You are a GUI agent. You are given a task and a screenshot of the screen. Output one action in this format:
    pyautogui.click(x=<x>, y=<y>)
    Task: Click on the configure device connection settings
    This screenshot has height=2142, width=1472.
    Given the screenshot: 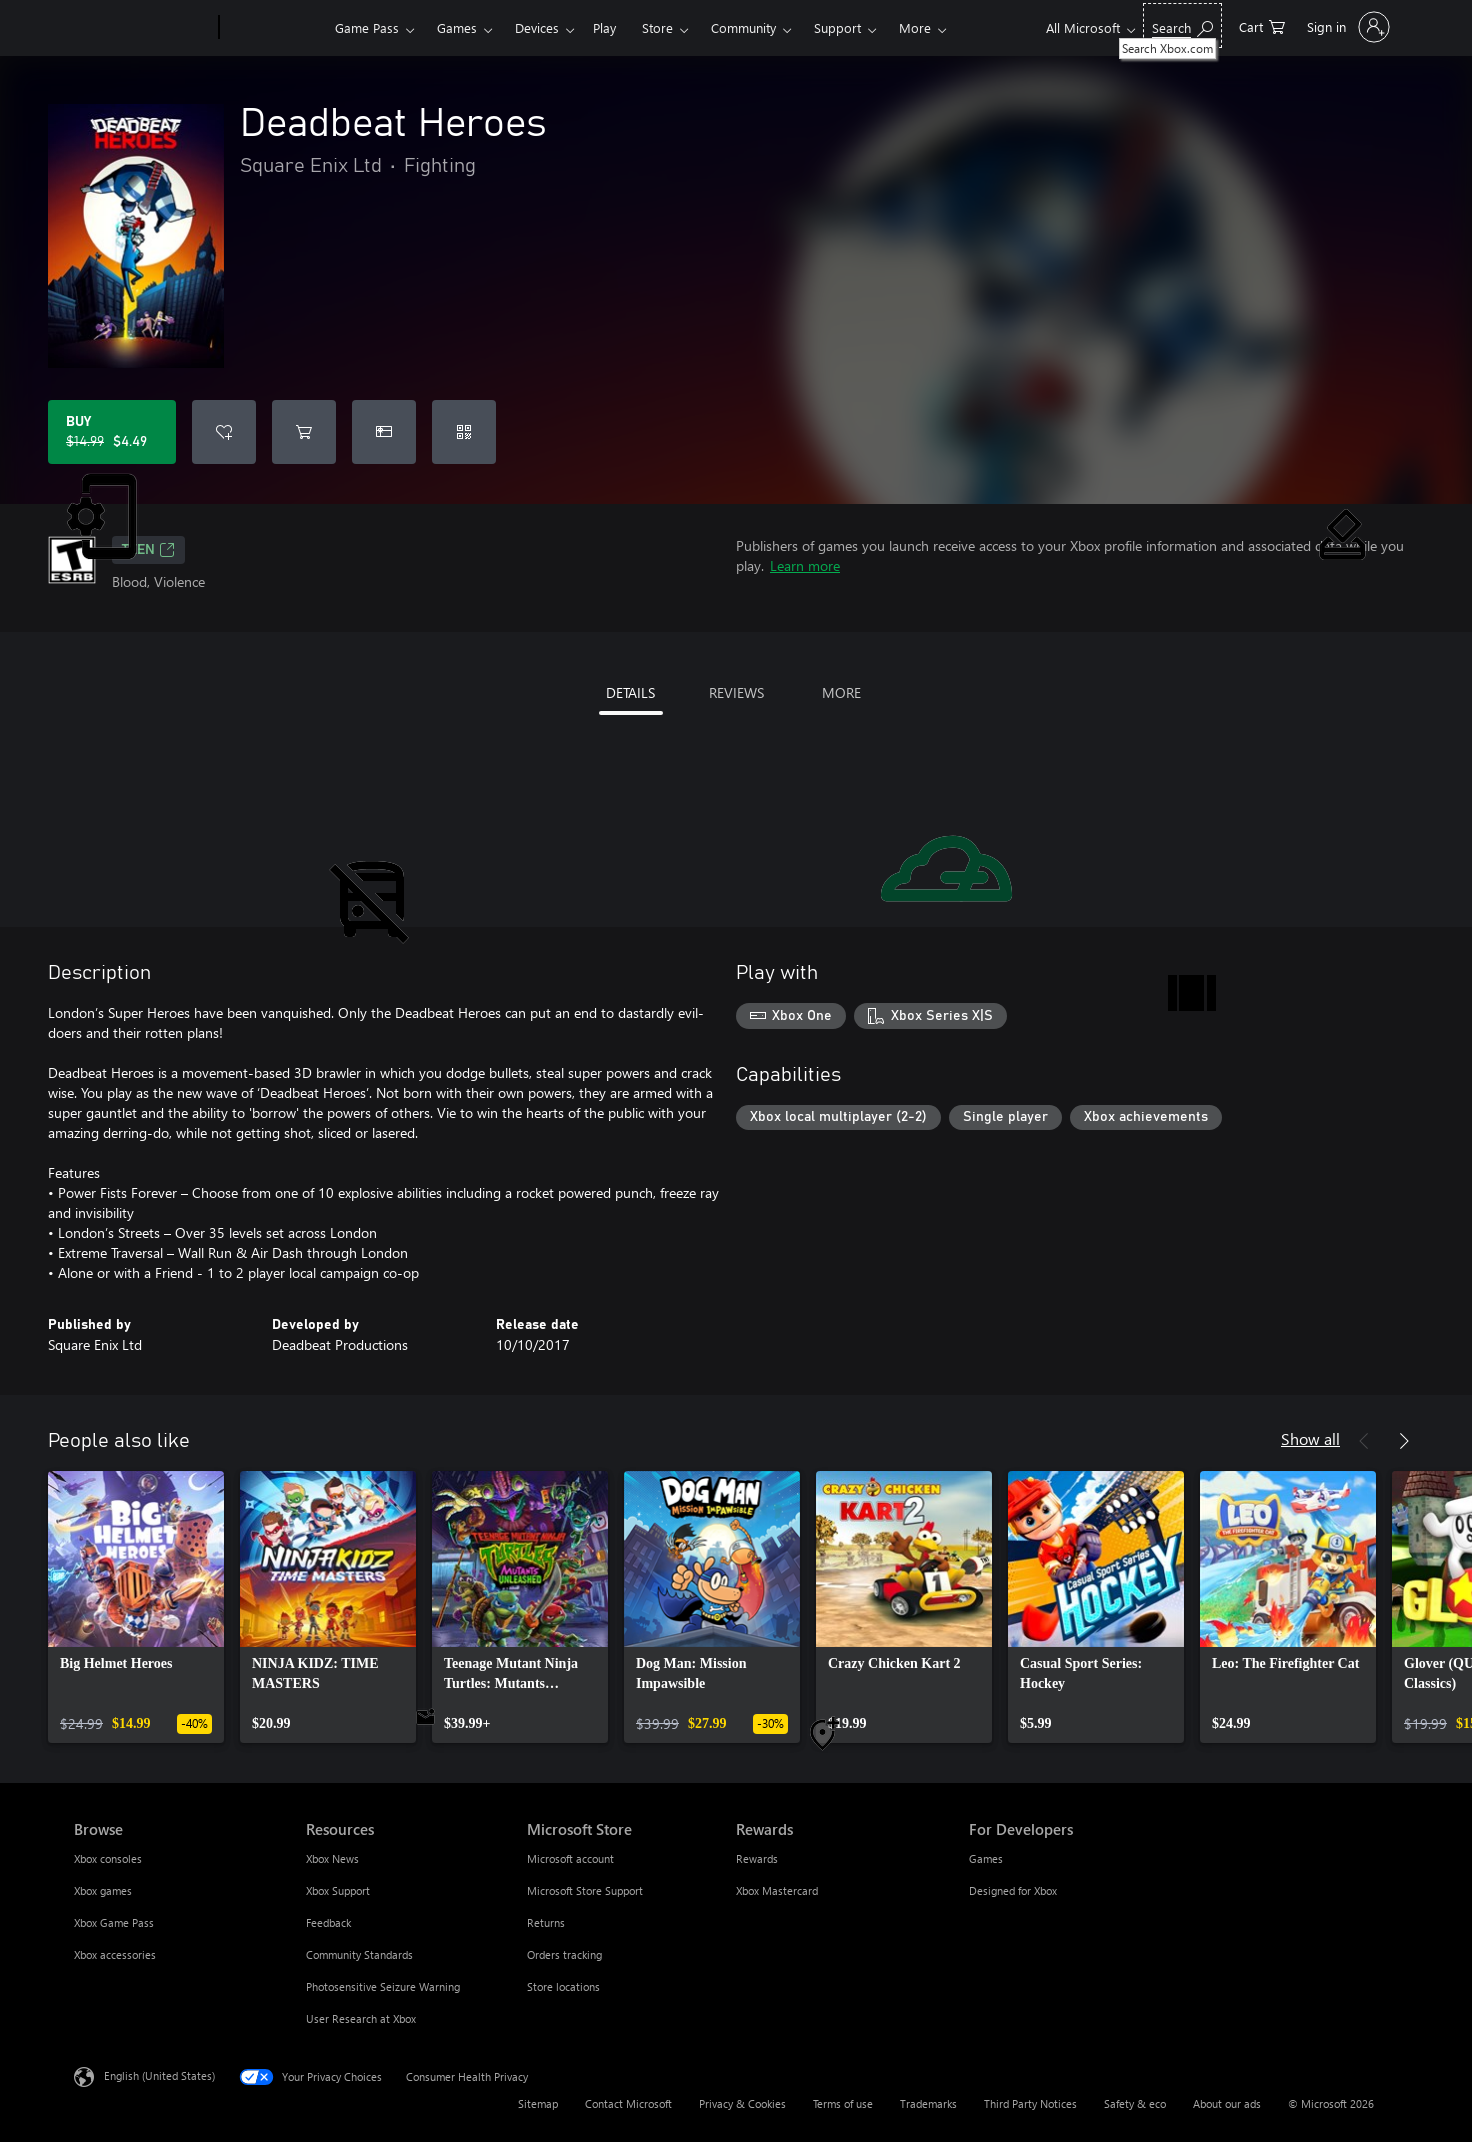 What is the action you would take?
    pyautogui.click(x=101, y=516)
    